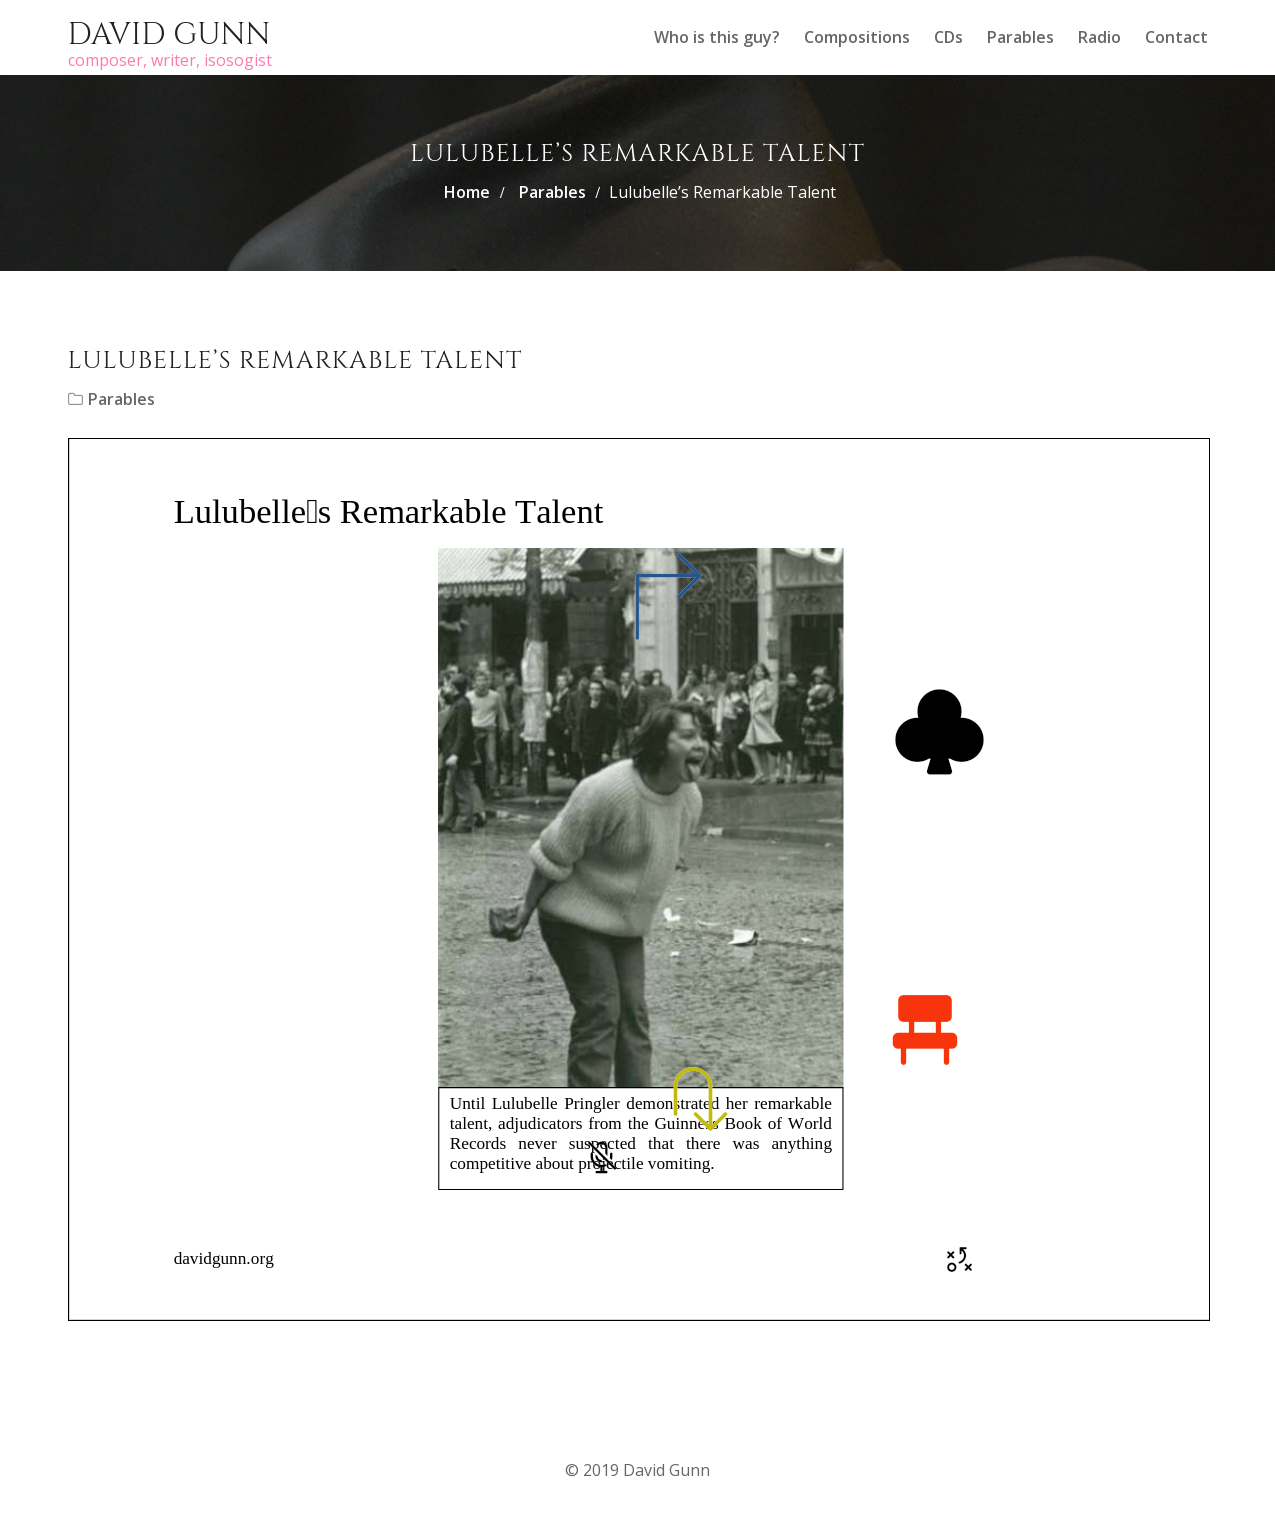  Describe the element at coordinates (939, 733) in the screenshot. I see `club suit symbol for card games` at that location.